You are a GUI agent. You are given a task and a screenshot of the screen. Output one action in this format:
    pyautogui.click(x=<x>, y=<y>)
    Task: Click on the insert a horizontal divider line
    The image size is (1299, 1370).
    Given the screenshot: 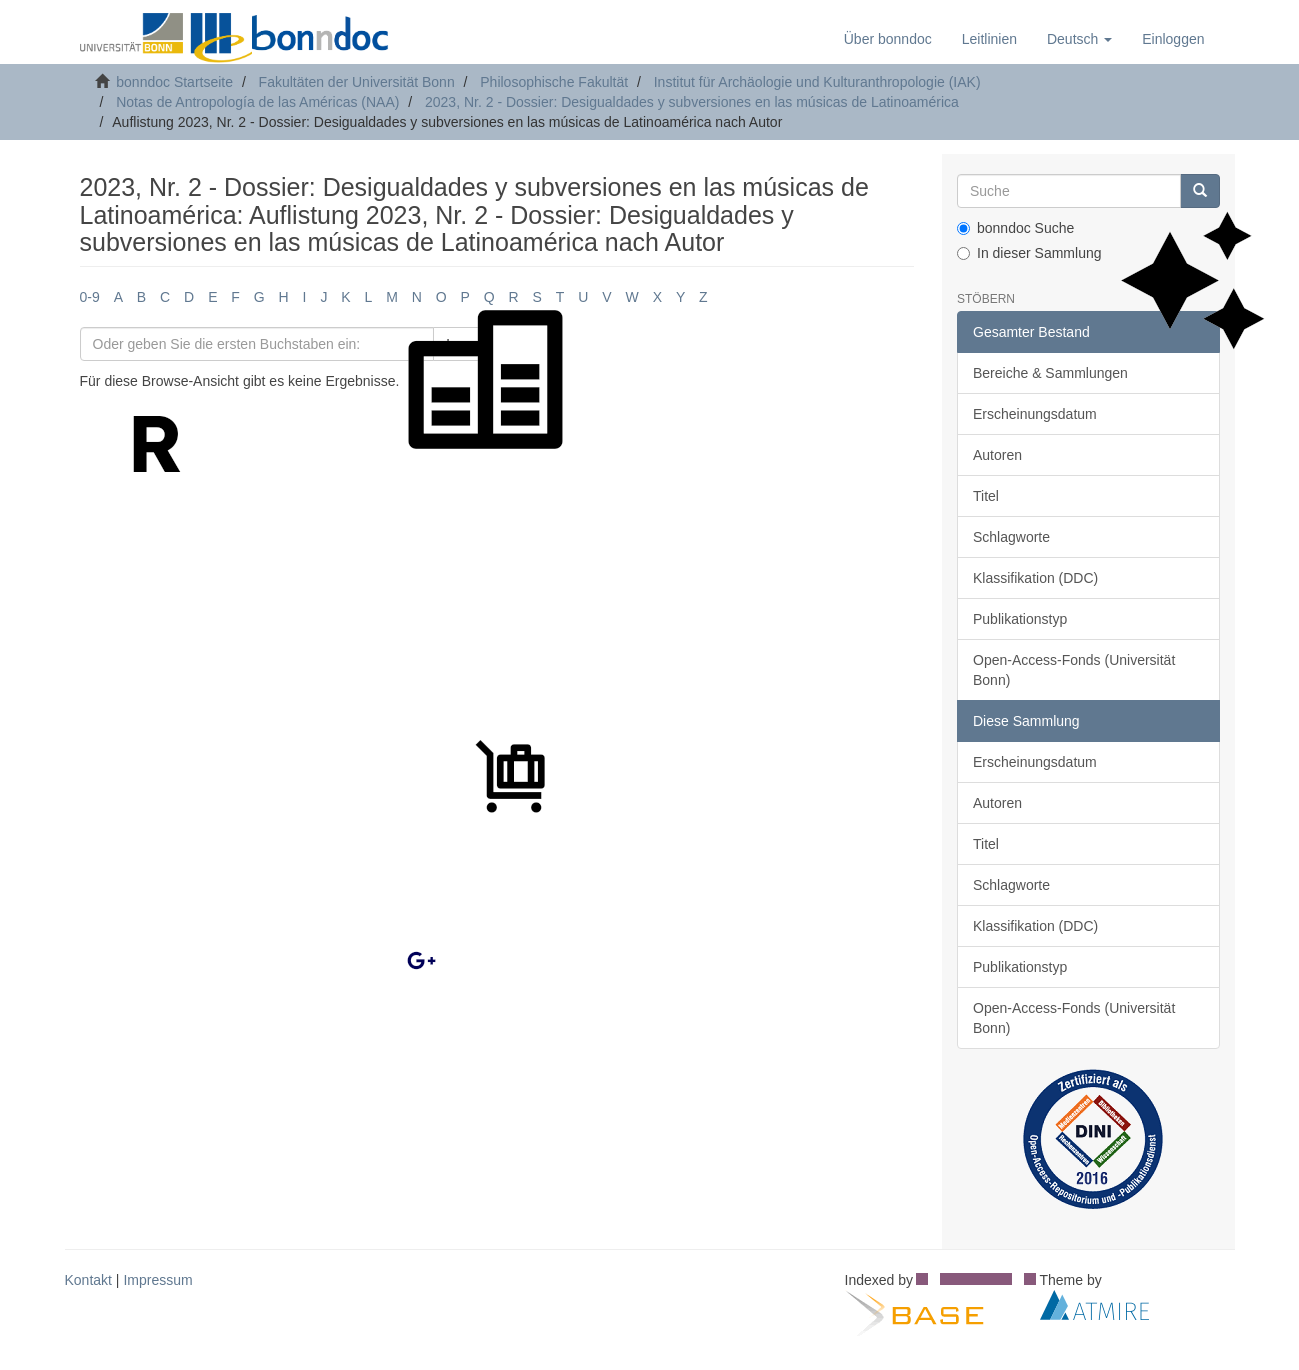 What is the action you would take?
    pyautogui.click(x=976, y=1279)
    